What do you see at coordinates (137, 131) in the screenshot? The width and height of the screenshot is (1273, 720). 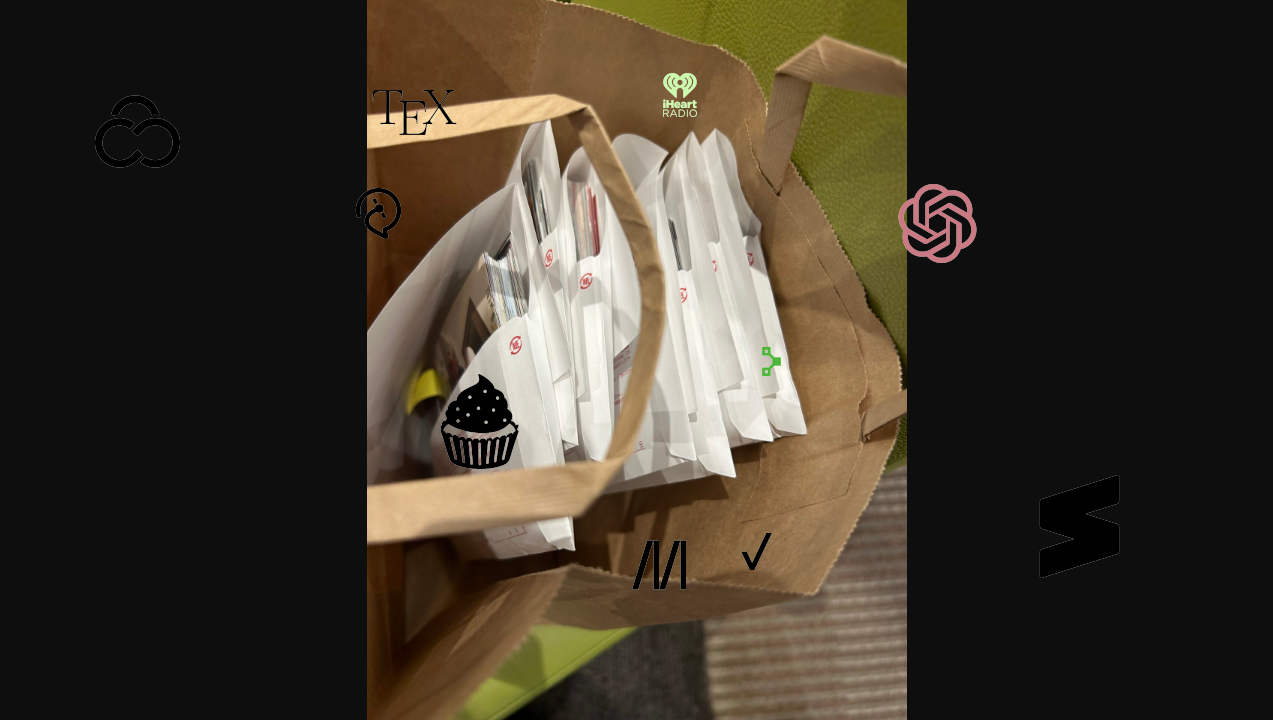 I see `contabo cloud hosting services logo` at bounding box center [137, 131].